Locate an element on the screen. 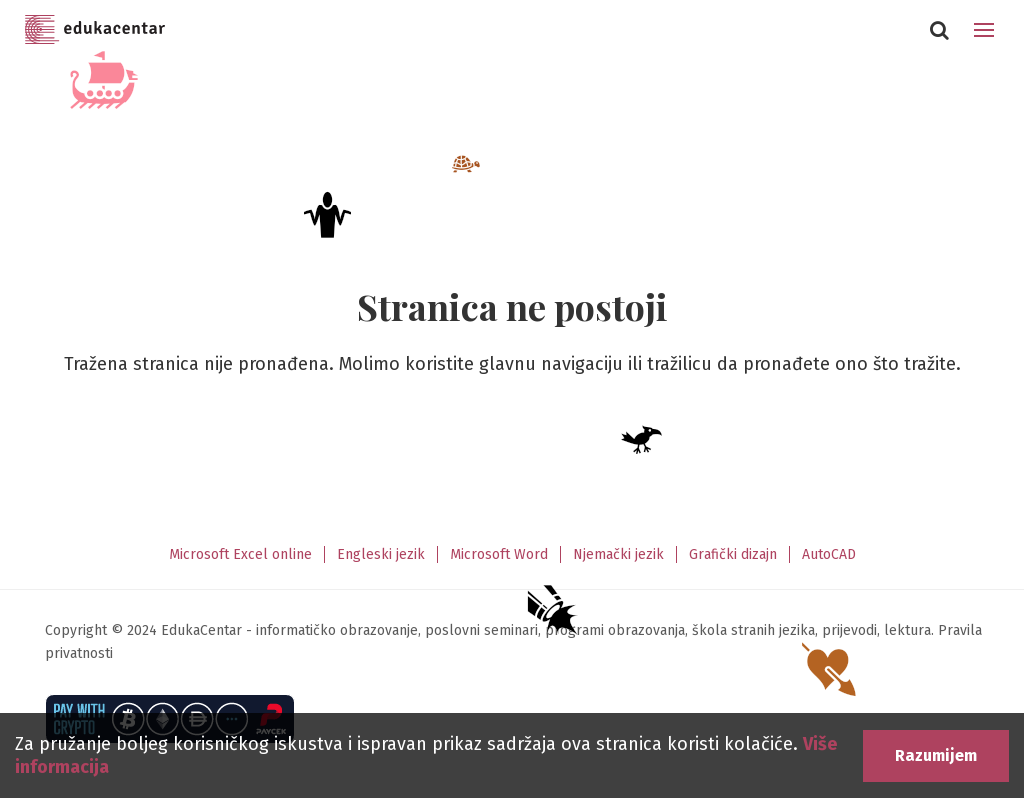 The height and width of the screenshot is (798, 1024). sparrow character or bird companion in a game is located at coordinates (641, 439).